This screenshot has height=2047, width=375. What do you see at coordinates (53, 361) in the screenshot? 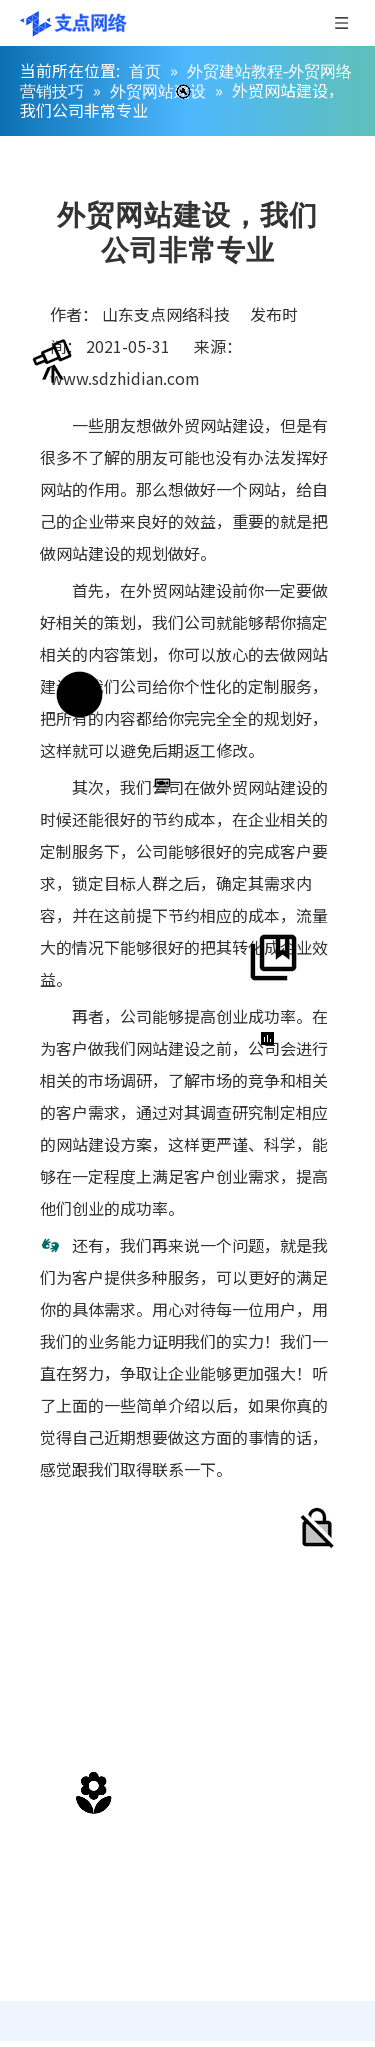
I see `explore or discover new content` at bounding box center [53, 361].